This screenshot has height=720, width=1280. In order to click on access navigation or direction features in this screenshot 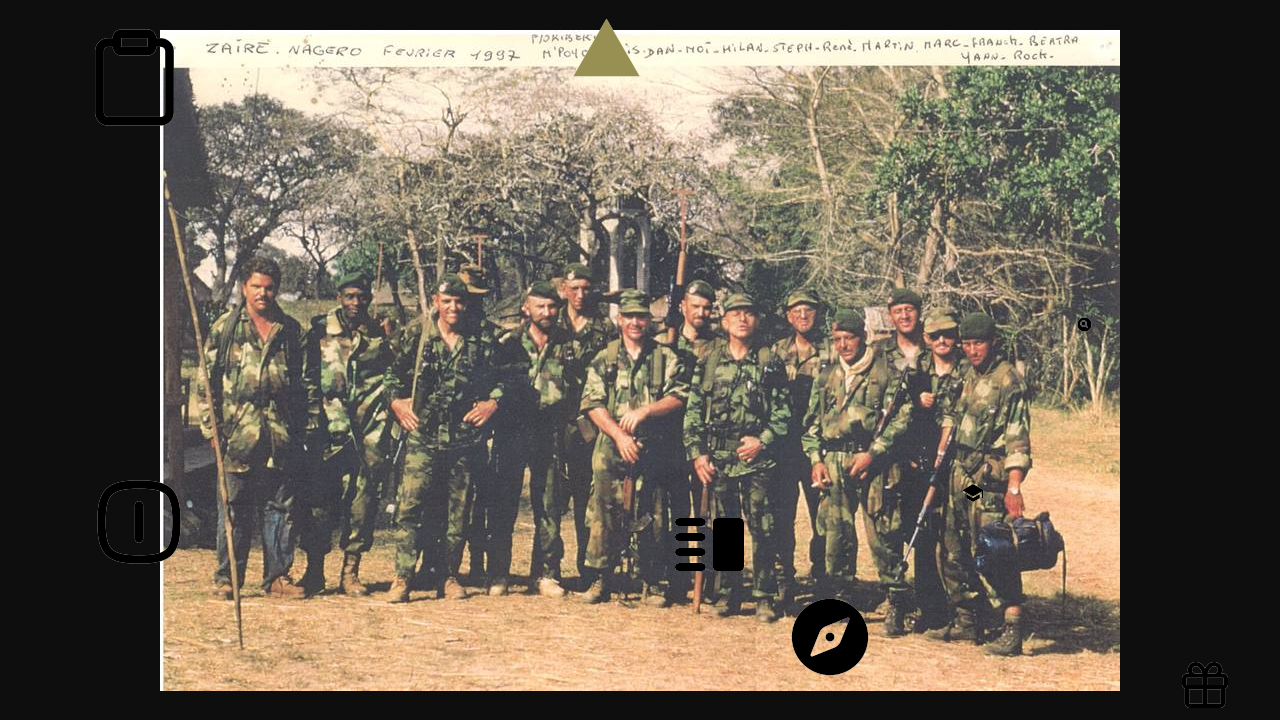, I will do `click(830, 637)`.